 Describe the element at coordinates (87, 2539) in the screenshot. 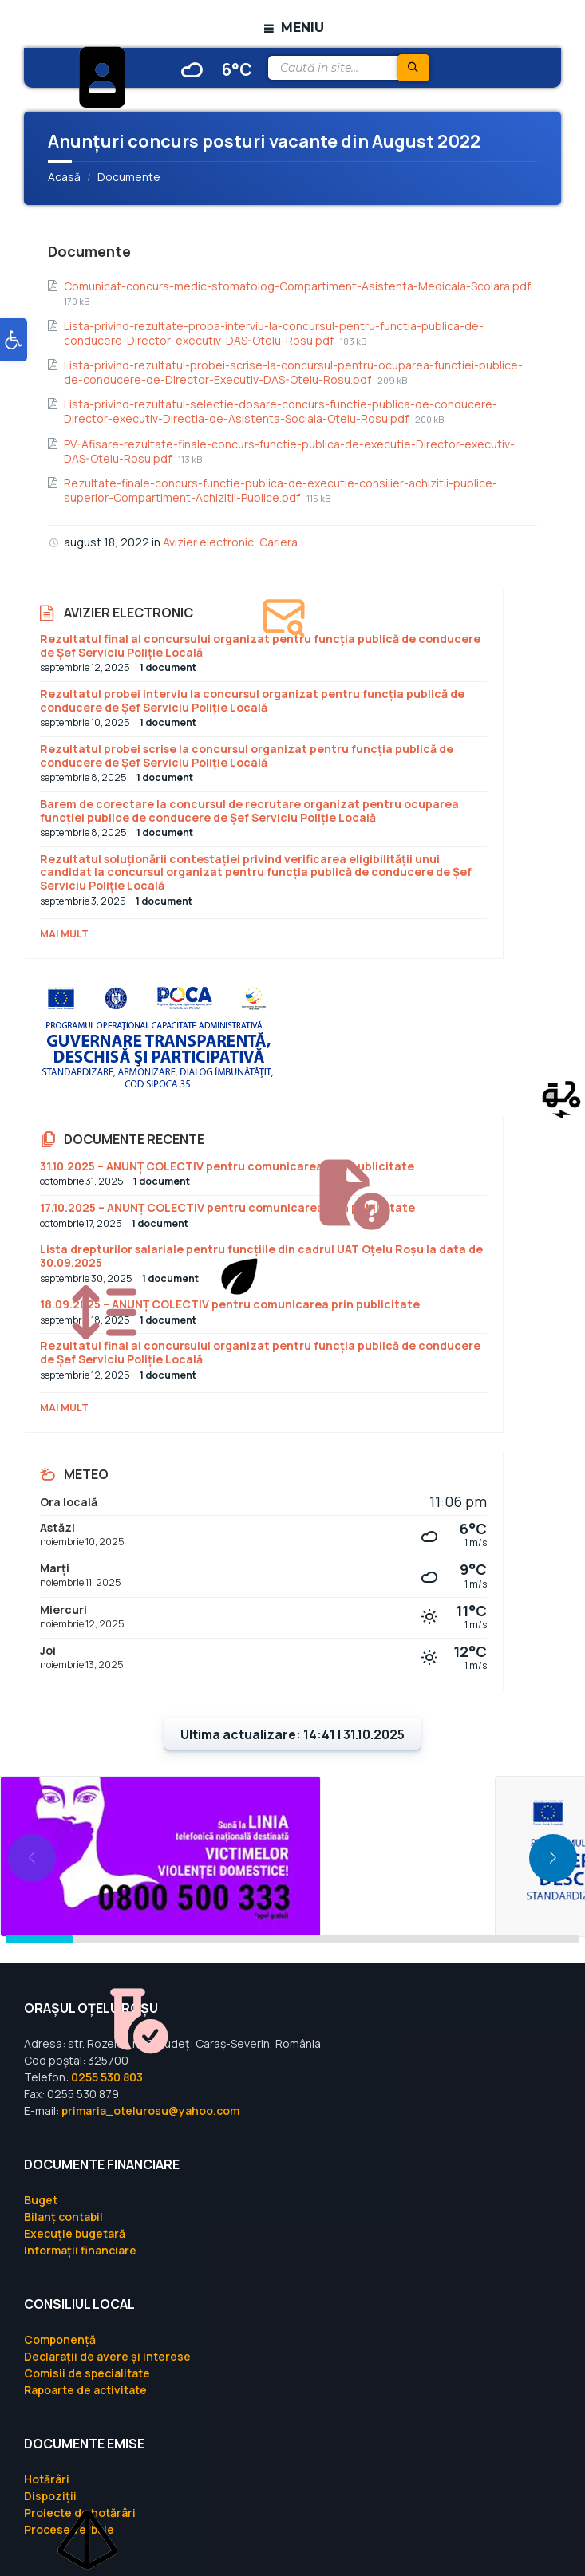

I see `view 3D model or object` at that location.